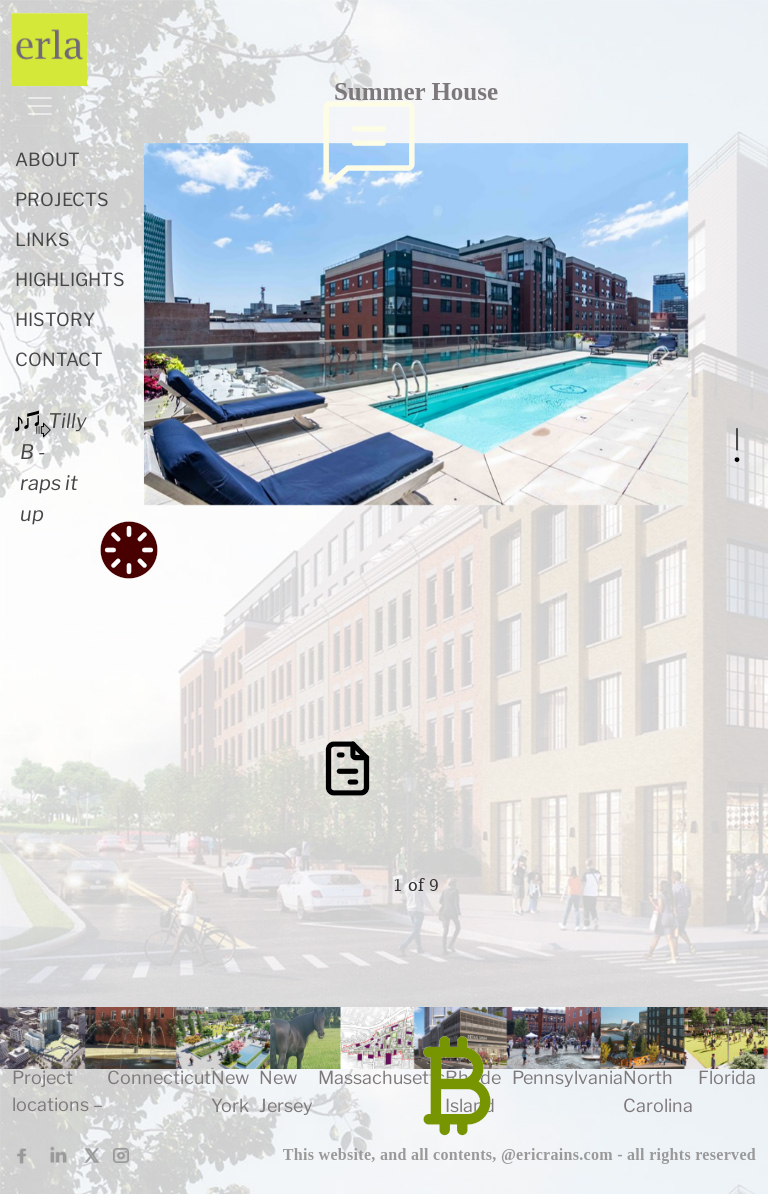 The width and height of the screenshot is (768, 1194). What do you see at coordinates (453, 1087) in the screenshot?
I see `view bitcoin balance or wallet` at bounding box center [453, 1087].